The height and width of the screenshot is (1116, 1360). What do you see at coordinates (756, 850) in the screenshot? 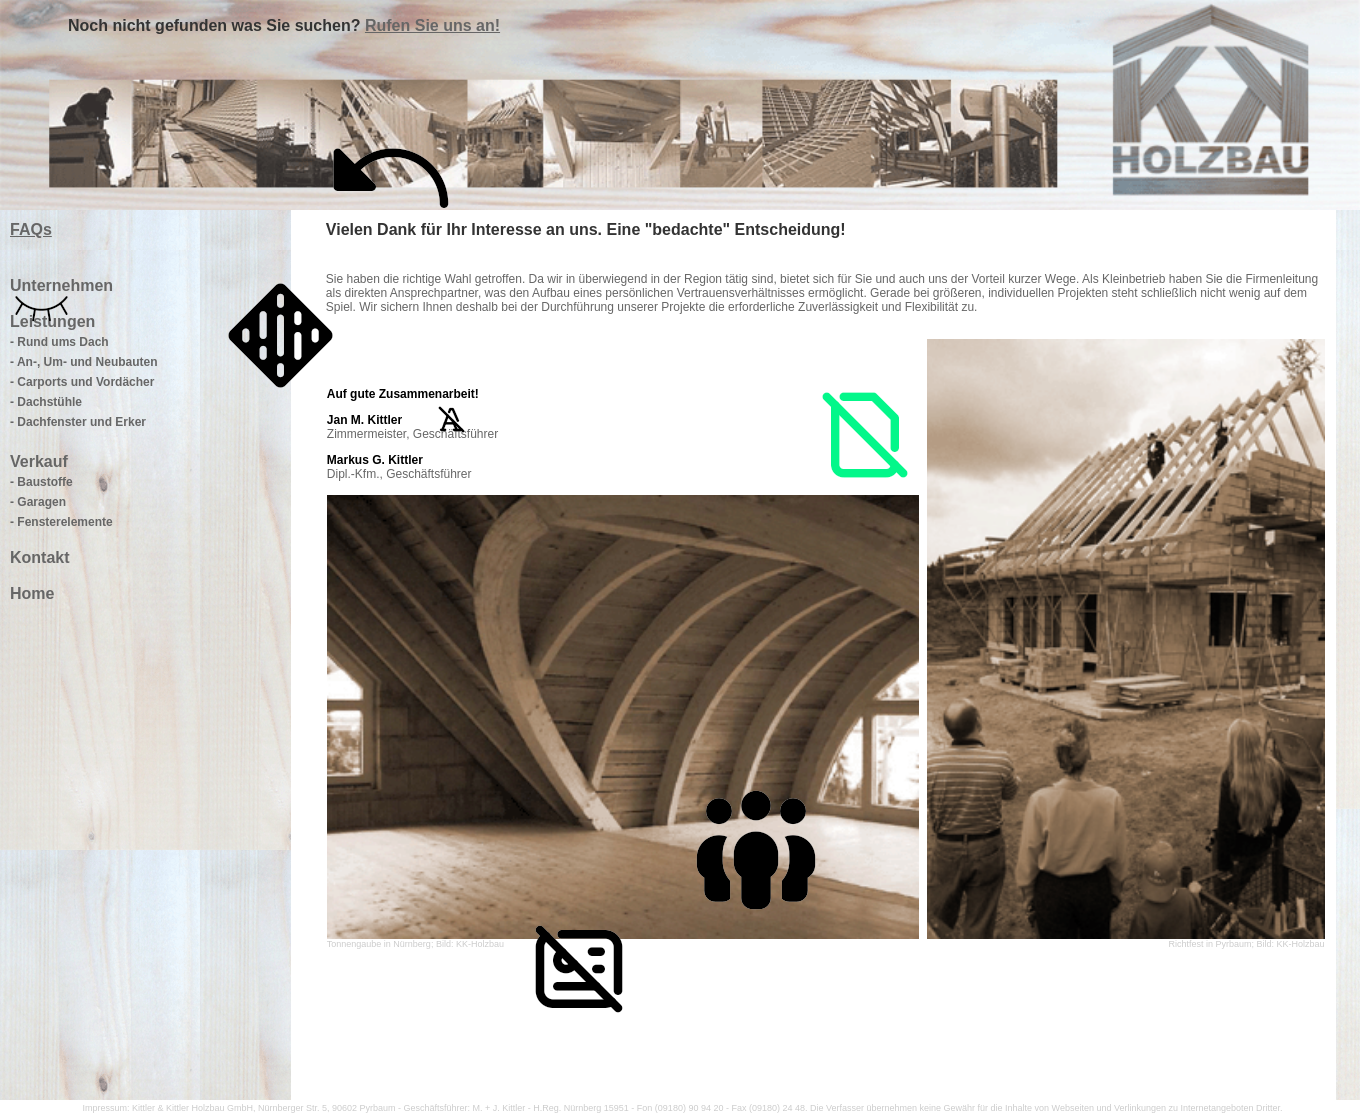
I see `view group members` at bounding box center [756, 850].